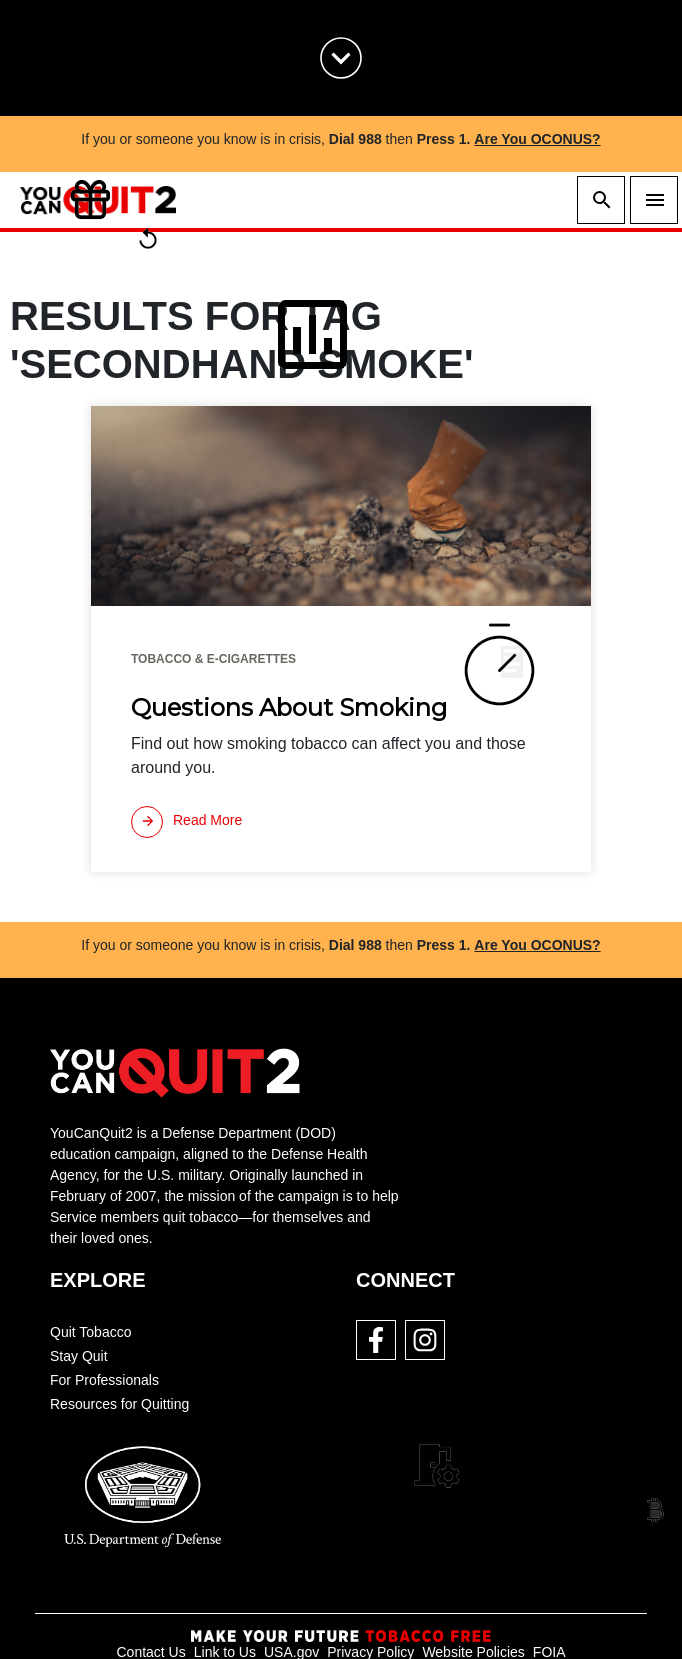 The image size is (682, 1659). What do you see at coordinates (312, 334) in the screenshot?
I see `insert a chart or graph into a document` at bounding box center [312, 334].